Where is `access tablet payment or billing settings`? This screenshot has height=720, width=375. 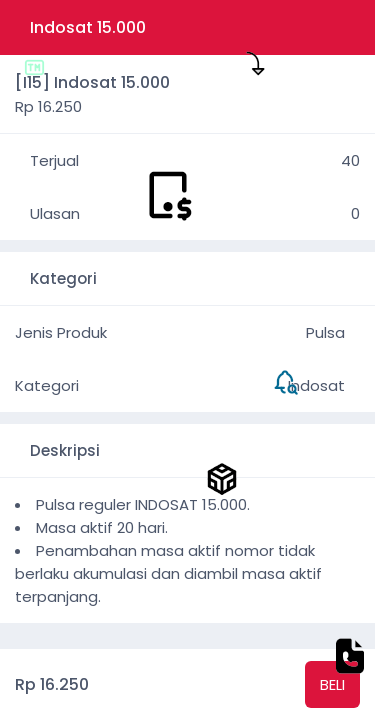
access tablet payment or billing settings is located at coordinates (168, 195).